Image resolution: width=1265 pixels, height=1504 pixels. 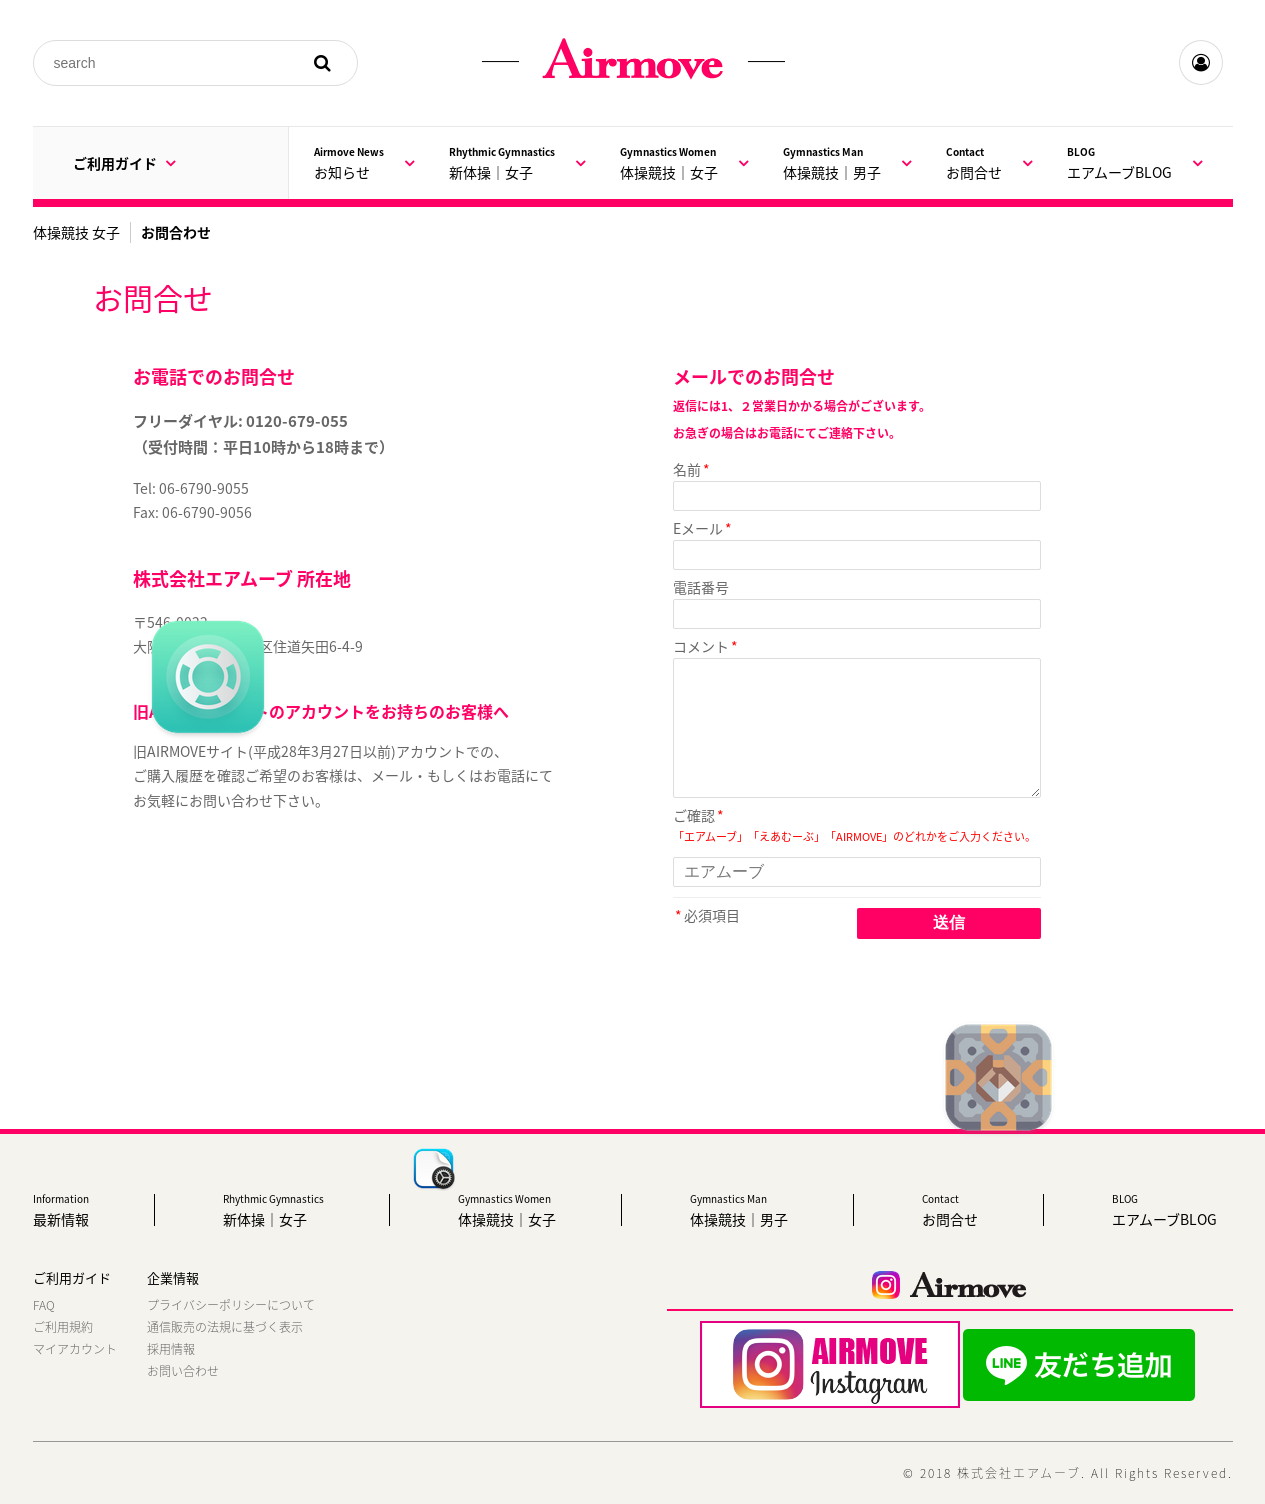 What do you see at coordinates (208, 677) in the screenshot?
I see `open the help center` at bounding box center [208, 677].